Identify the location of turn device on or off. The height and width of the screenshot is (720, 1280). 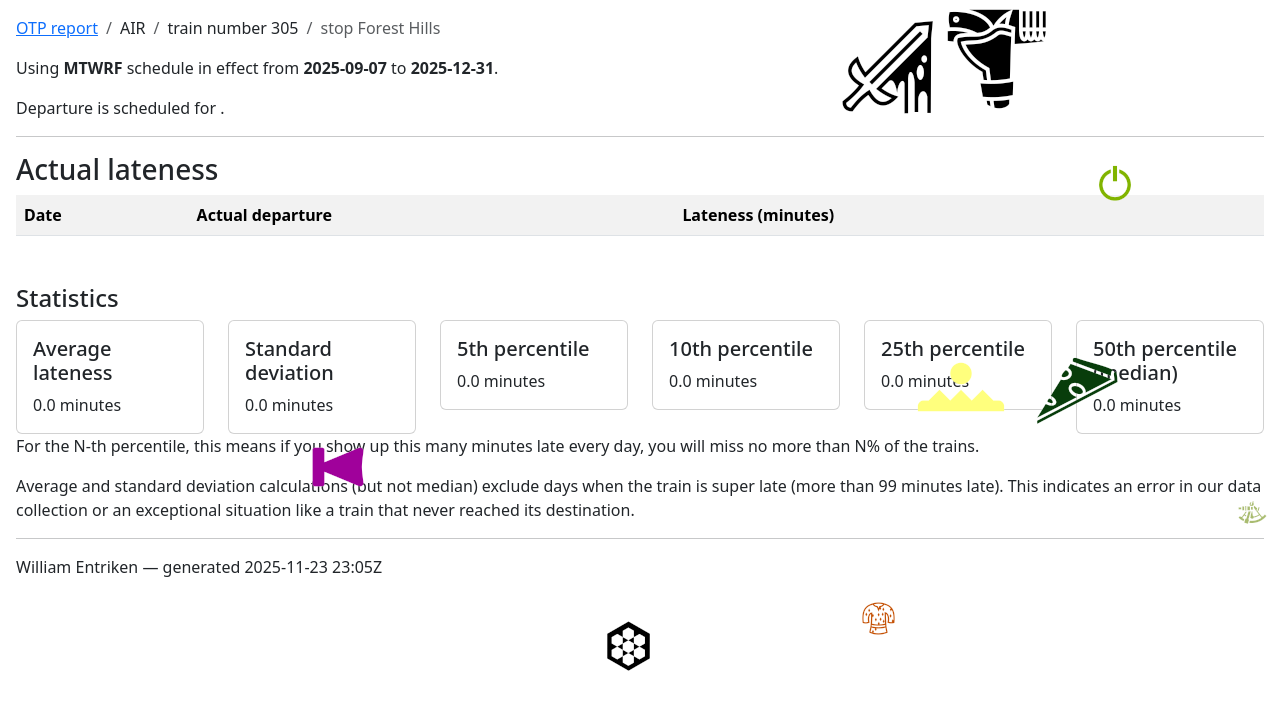
(1115, 183).